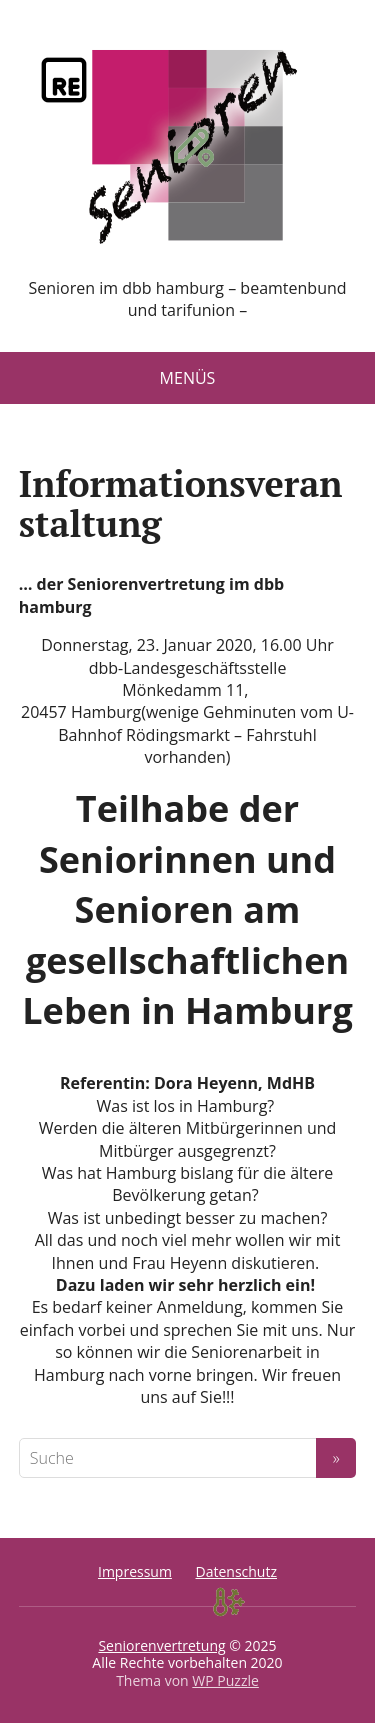  I want to click on indicates cold or freezing temperature, so click(229, 1602).